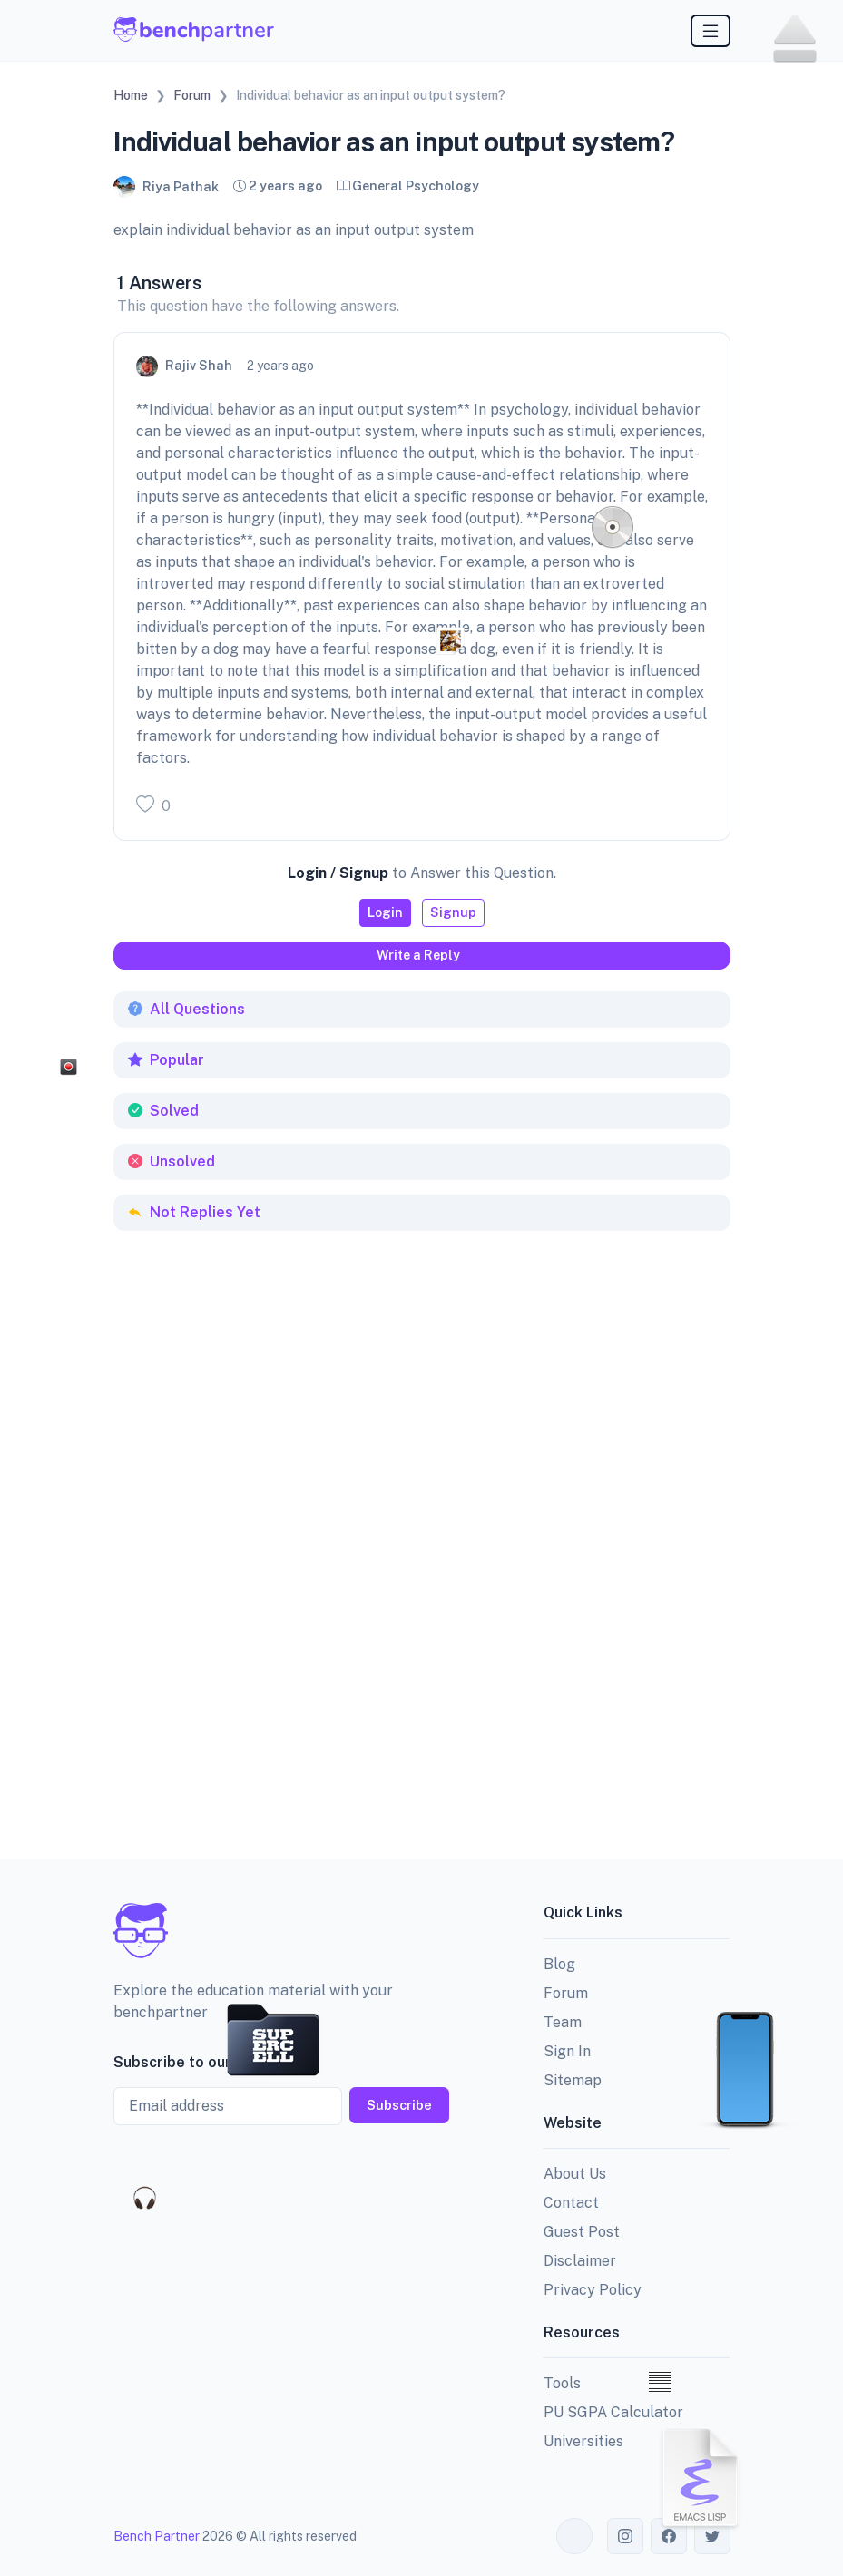 The width and height of the screenshot is (843, 2576). Describe the element at coordinates (660, 2382) in the screenshot. I see `justify text to fill the full width` at that location.